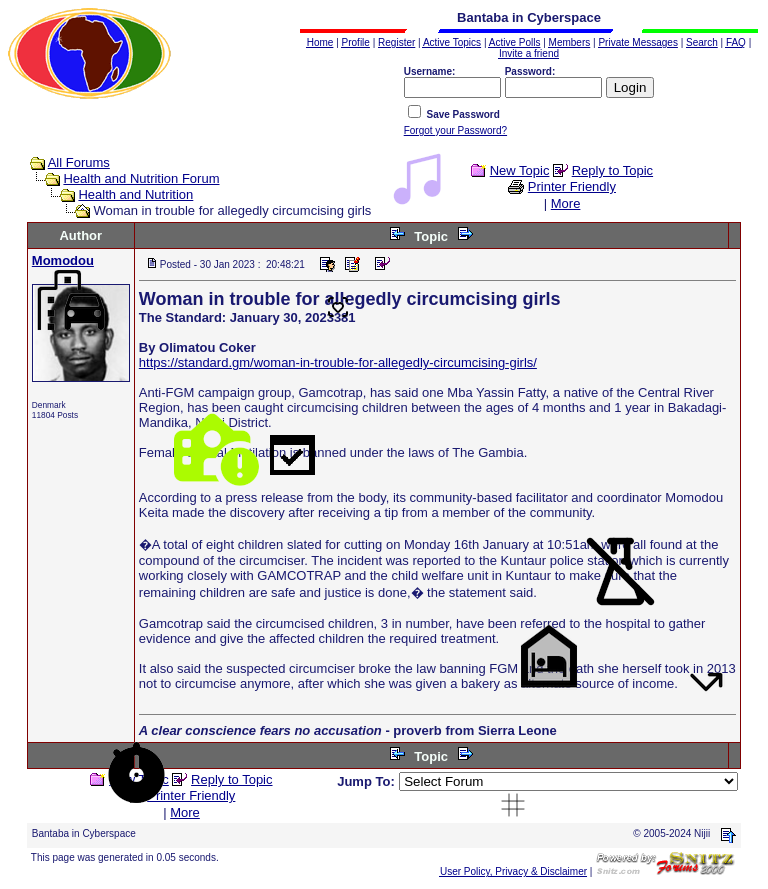  Describe the element at coordinates (620, 571) in the screenshot. I see `disable experimental features` at that location.